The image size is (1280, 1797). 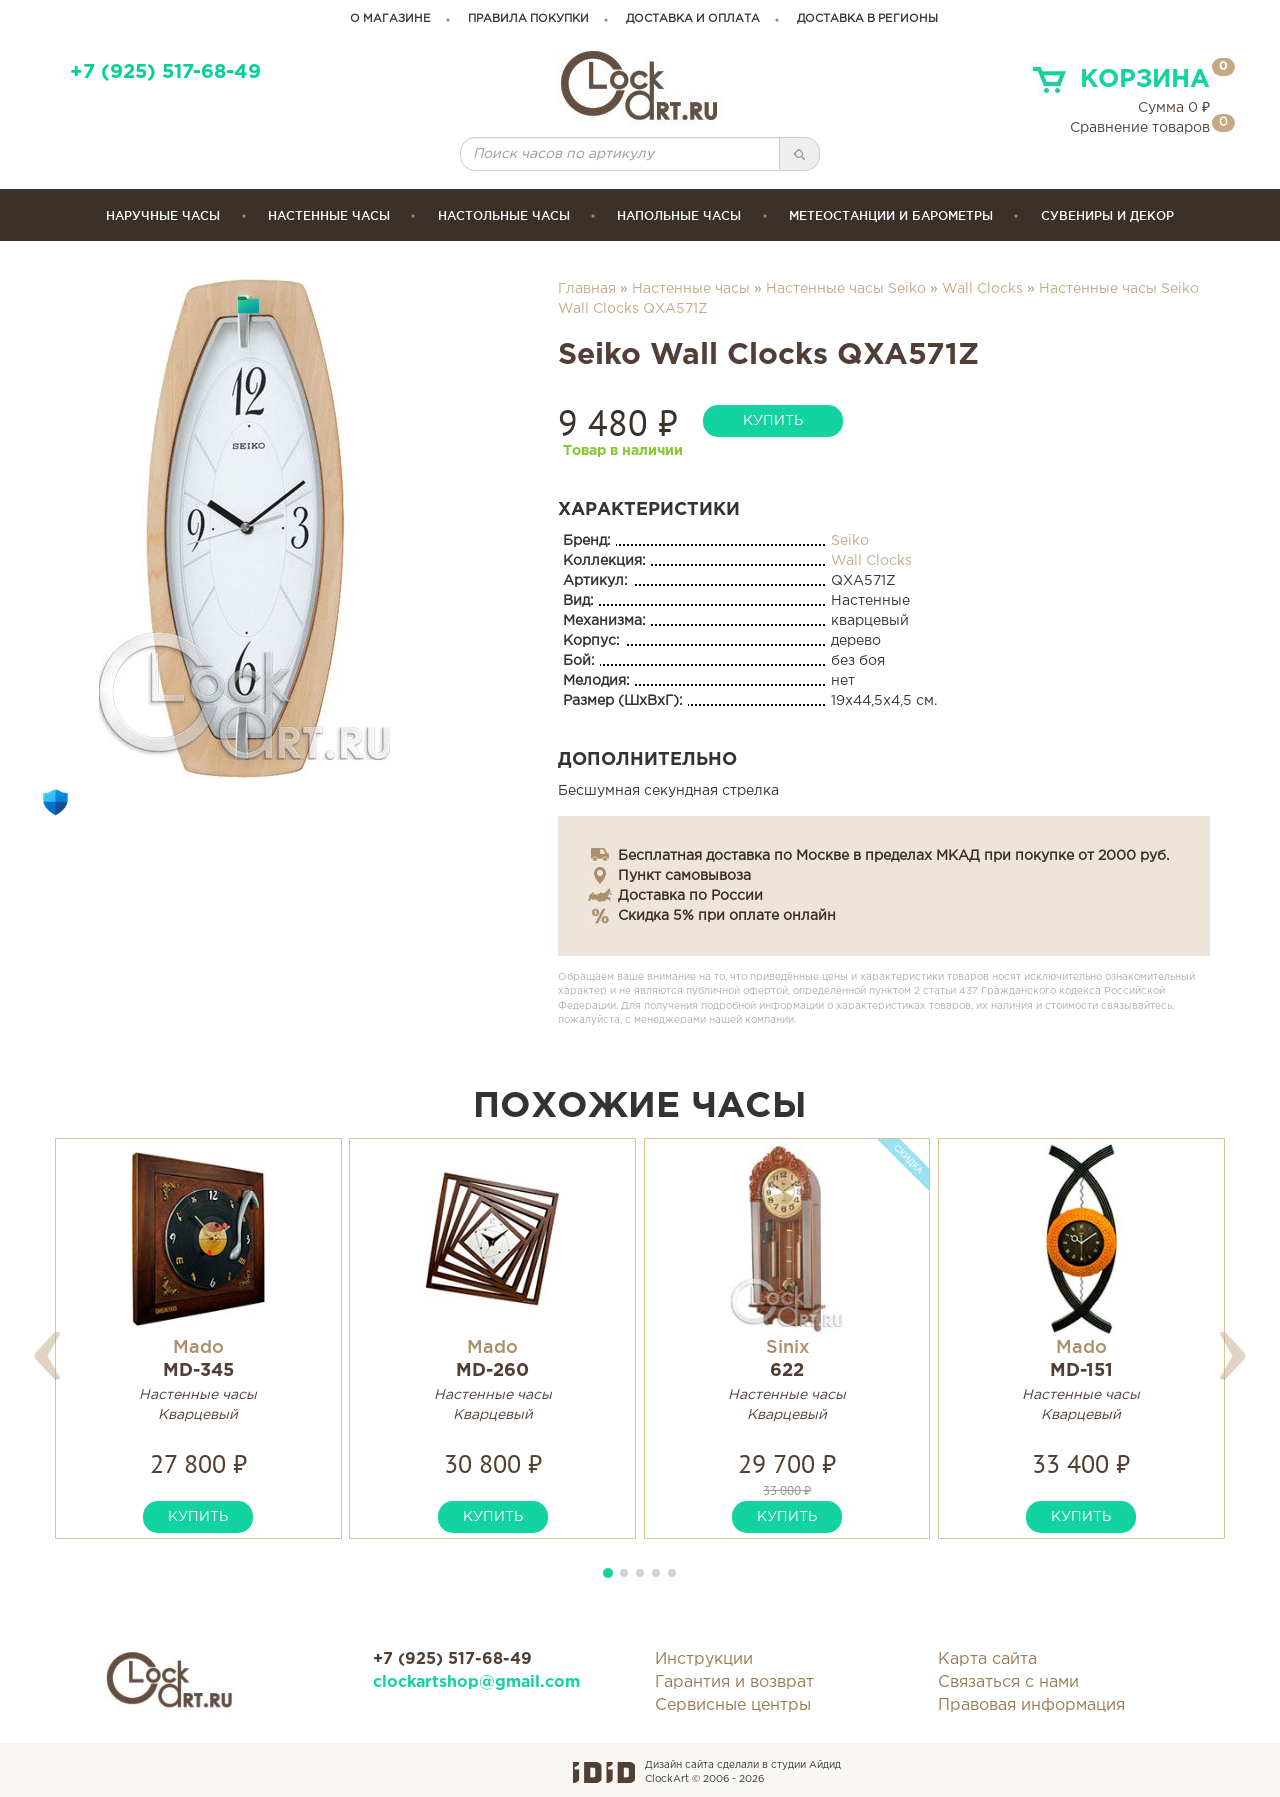 What do you see at coordinates (248, 305) in the screenshot?
I see `open the green folder` at bounding box center [248, 305].